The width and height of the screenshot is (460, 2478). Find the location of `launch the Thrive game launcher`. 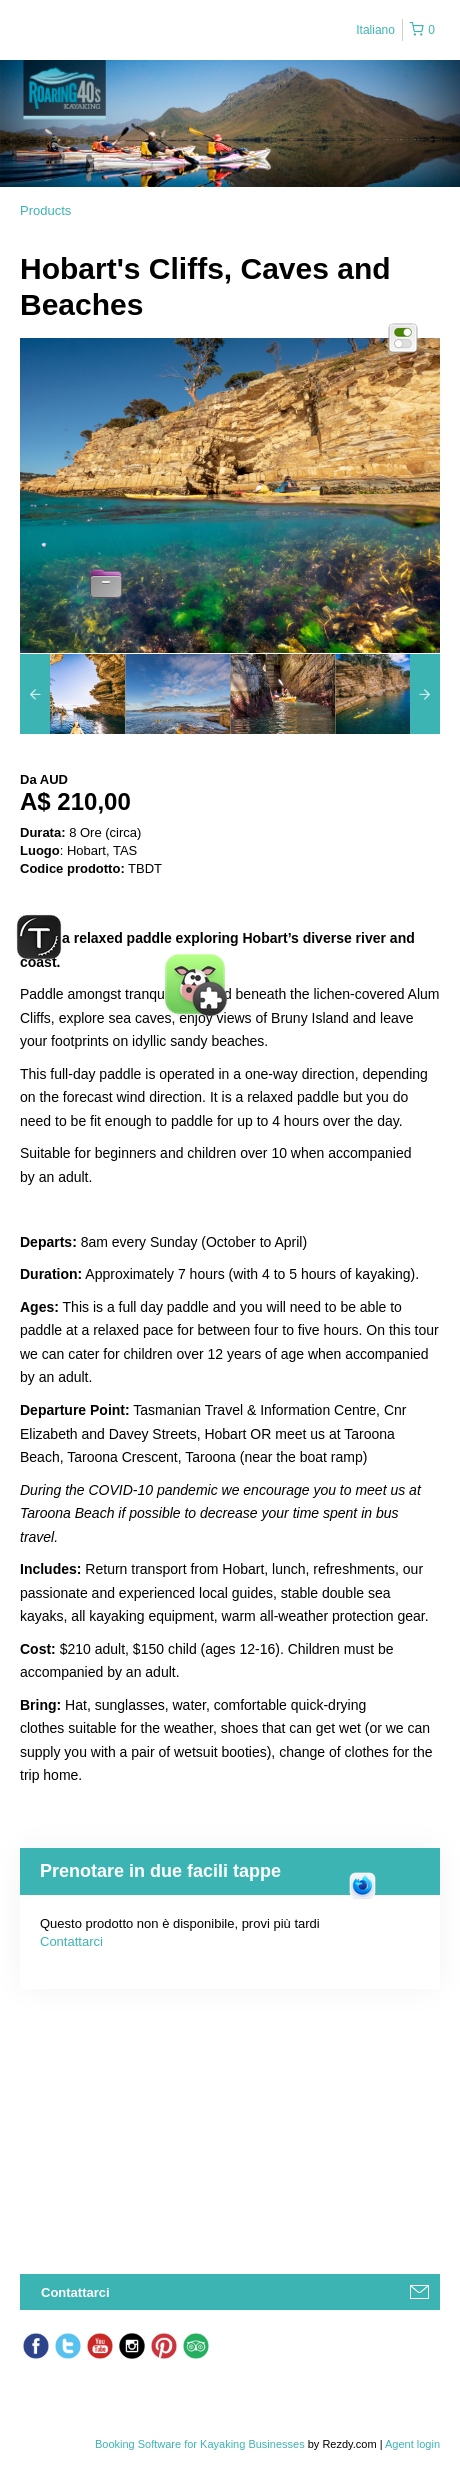

launch the Thrive game launcher is located at coordinates (39, 937).